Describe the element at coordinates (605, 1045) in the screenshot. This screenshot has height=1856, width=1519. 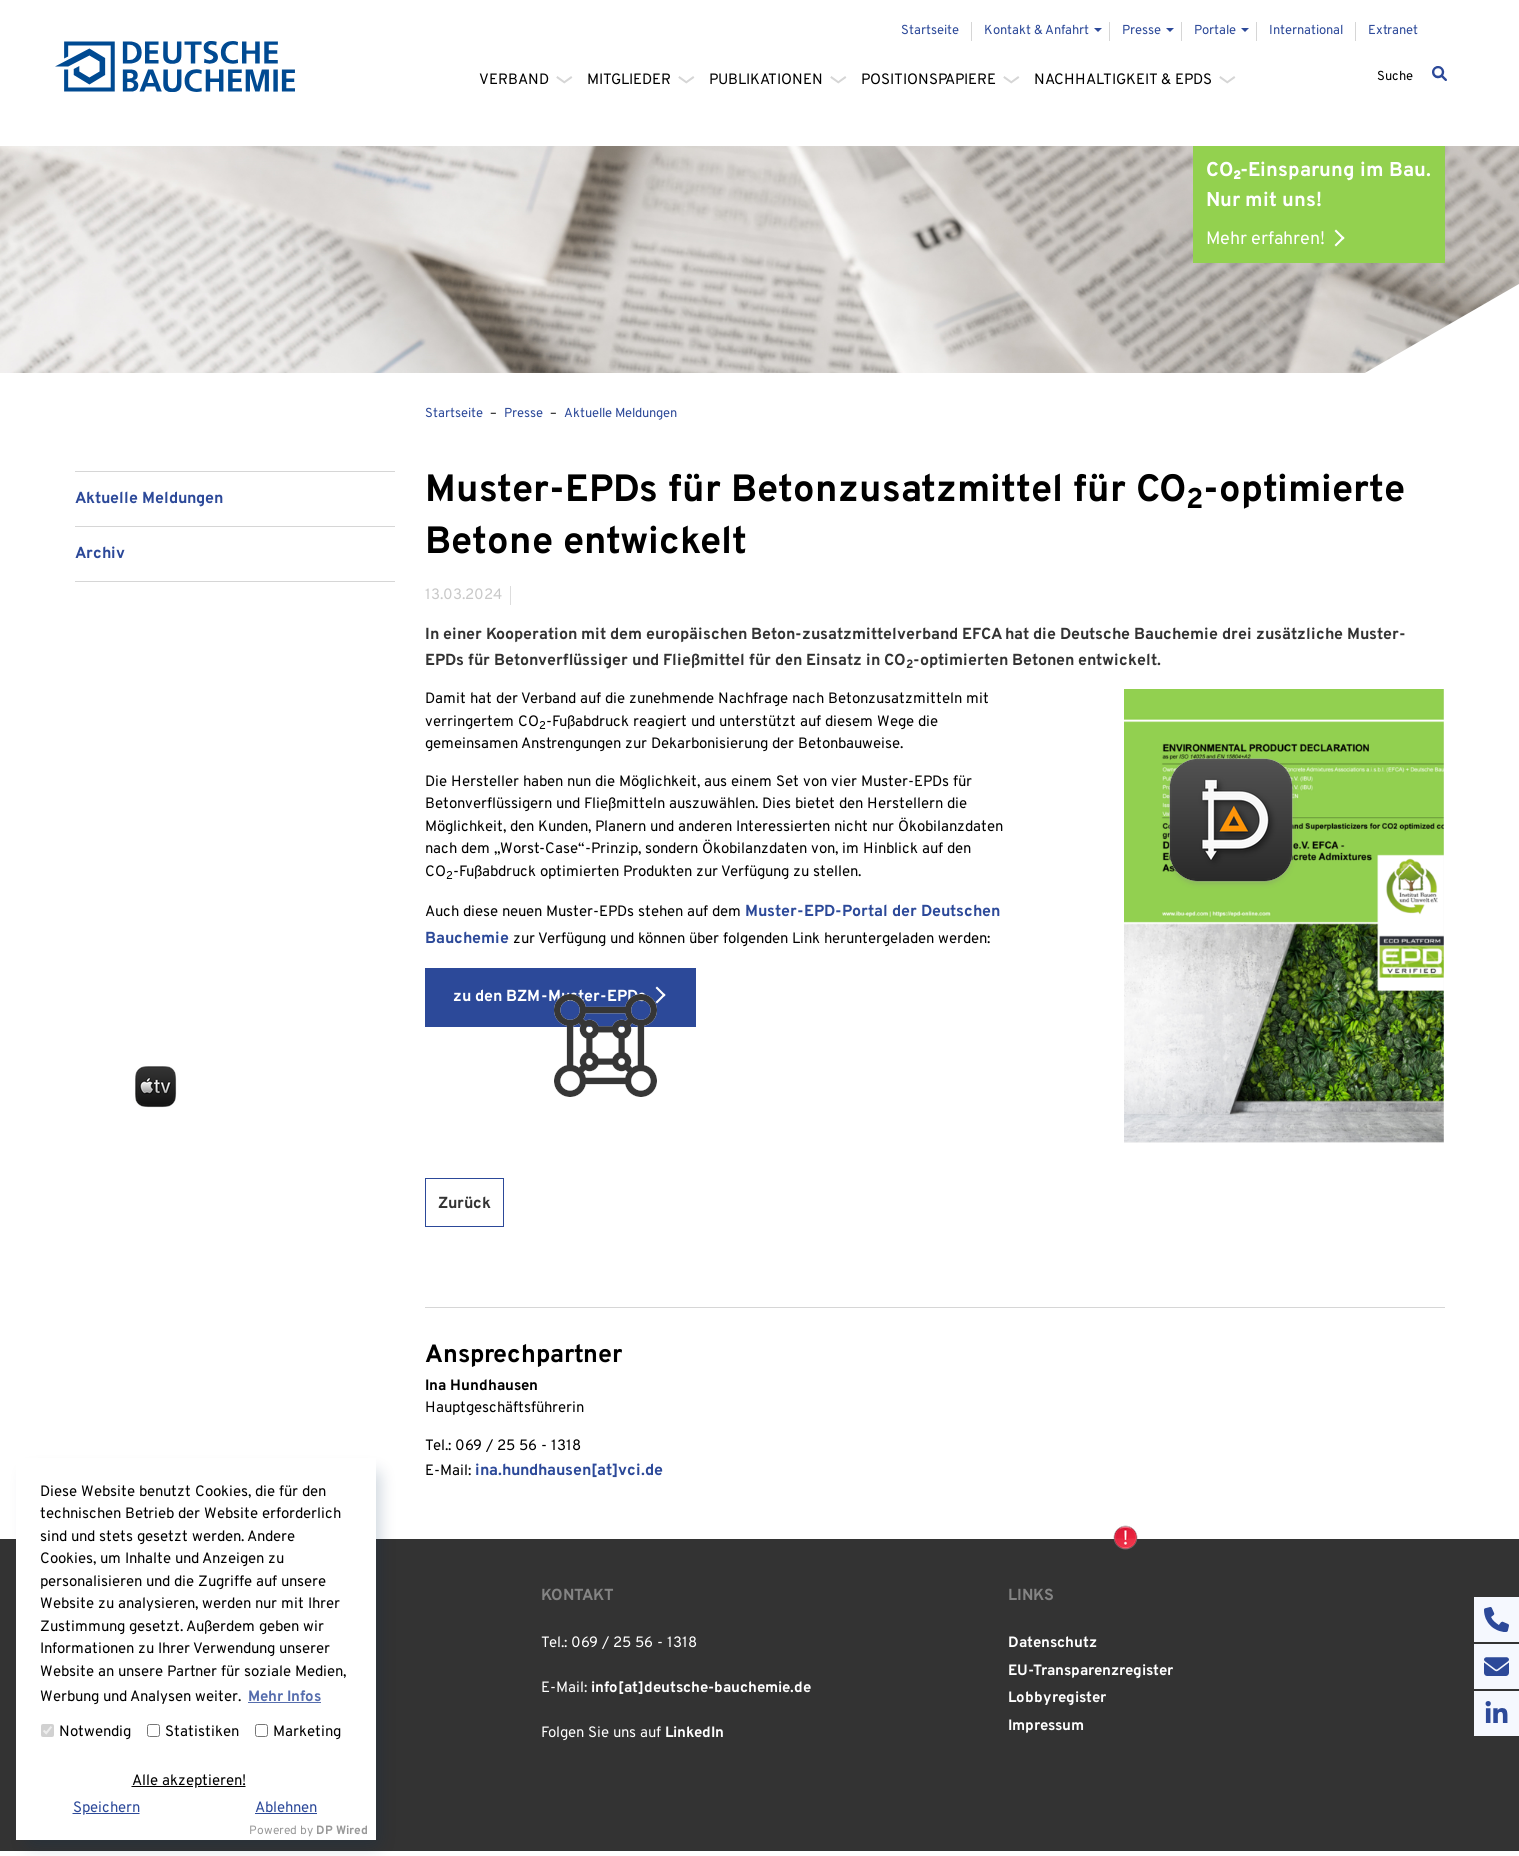
I see `open gnome boxes virtual machine manager` at that location.